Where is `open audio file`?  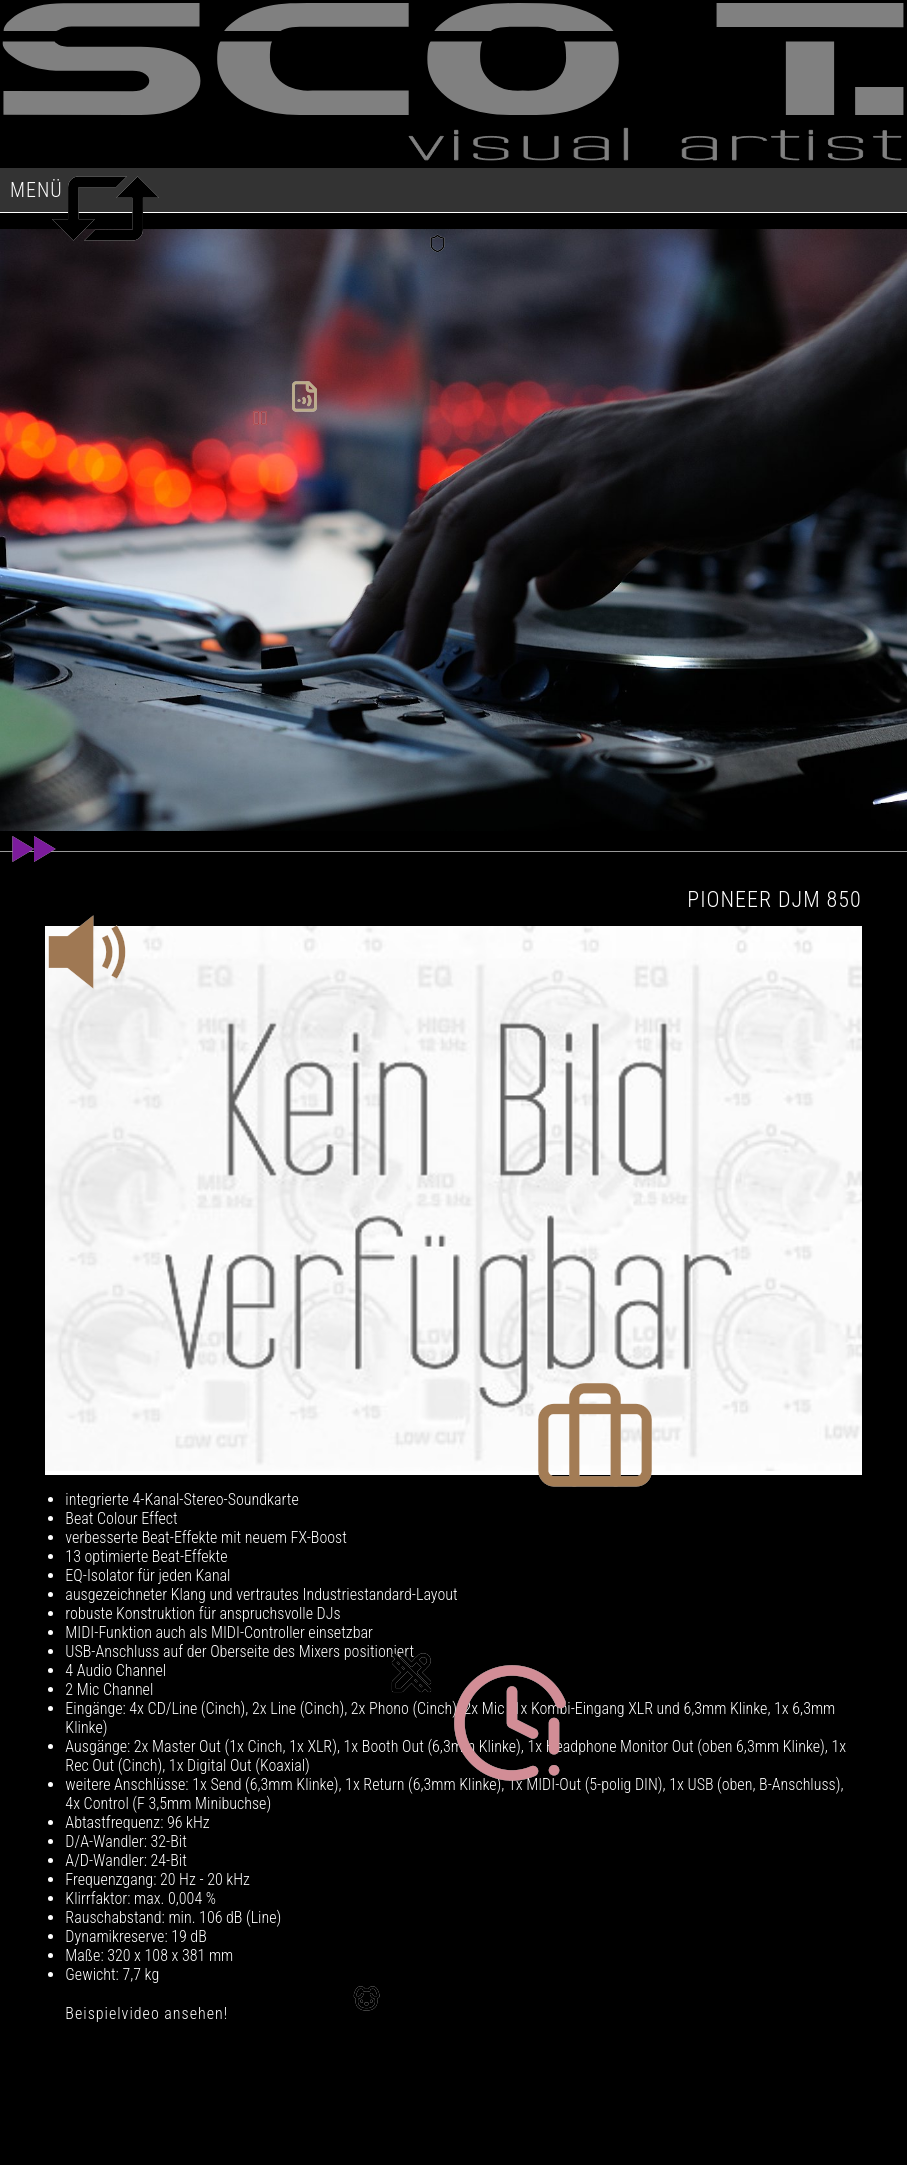
open audio file is located at coordinates (304, 396).